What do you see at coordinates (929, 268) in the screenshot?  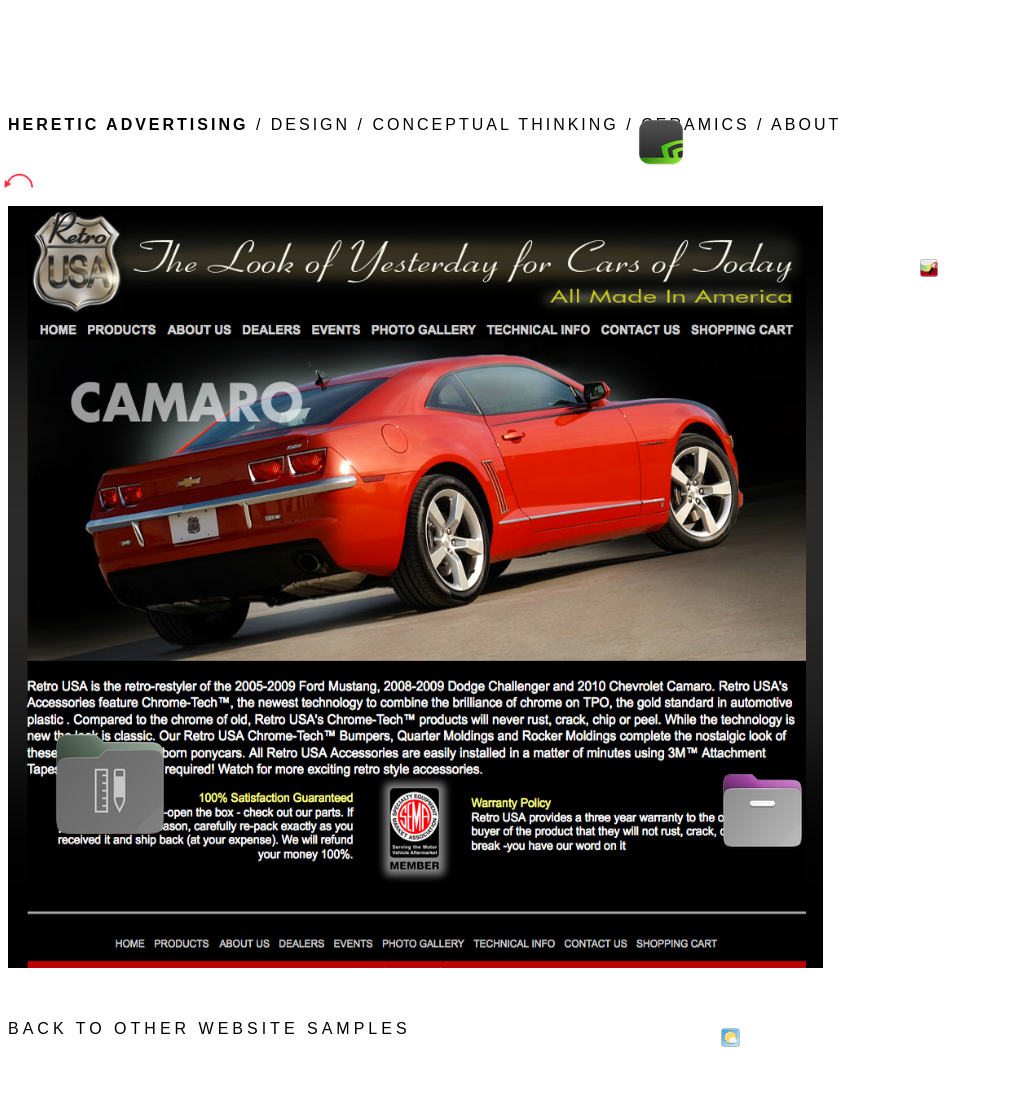 I see `open winetricks application` at bounding box center [929, 268].